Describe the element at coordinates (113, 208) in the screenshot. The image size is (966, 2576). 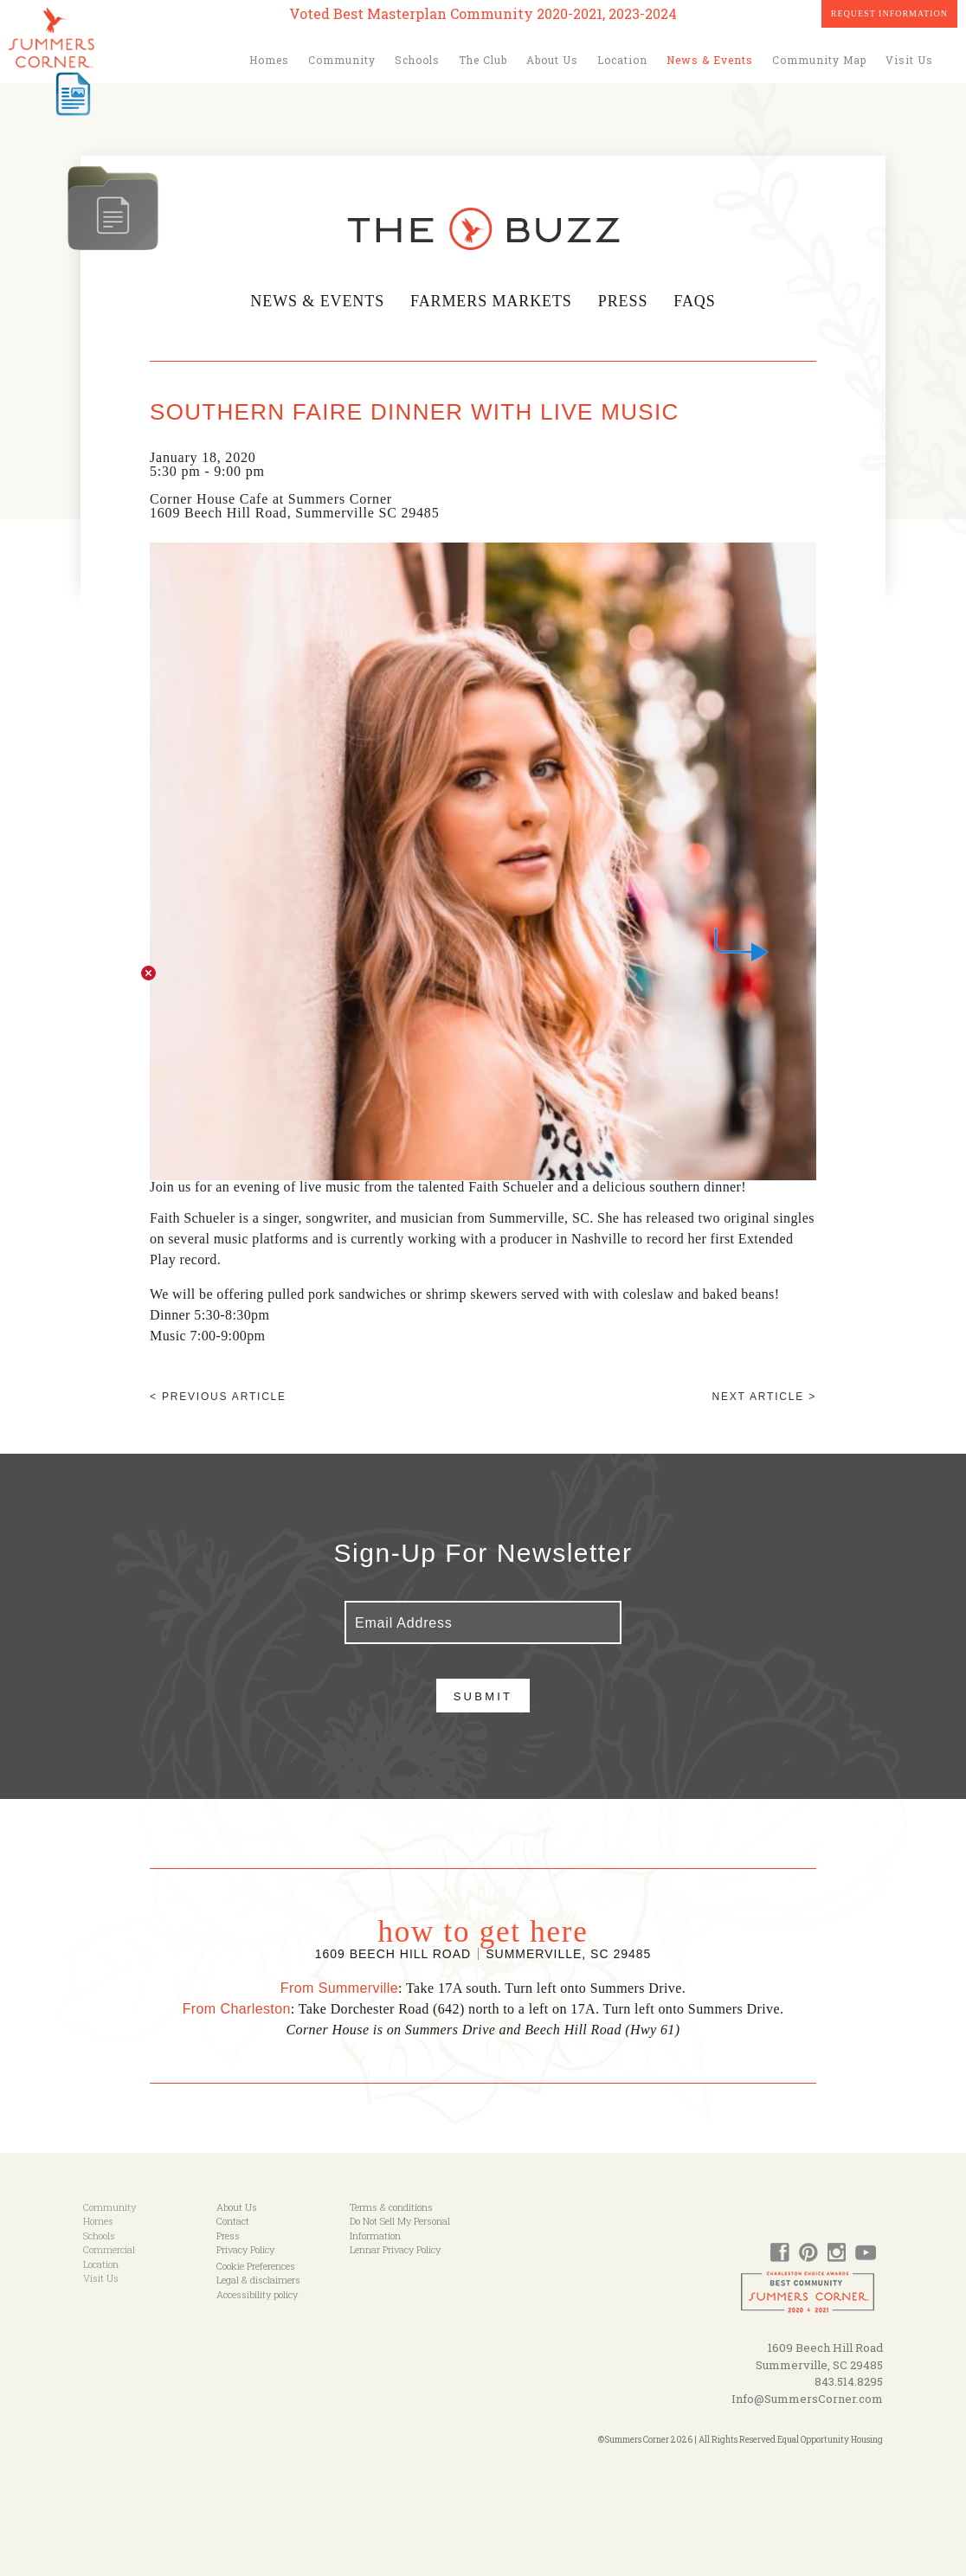
I see `open your documents folder` at that location.